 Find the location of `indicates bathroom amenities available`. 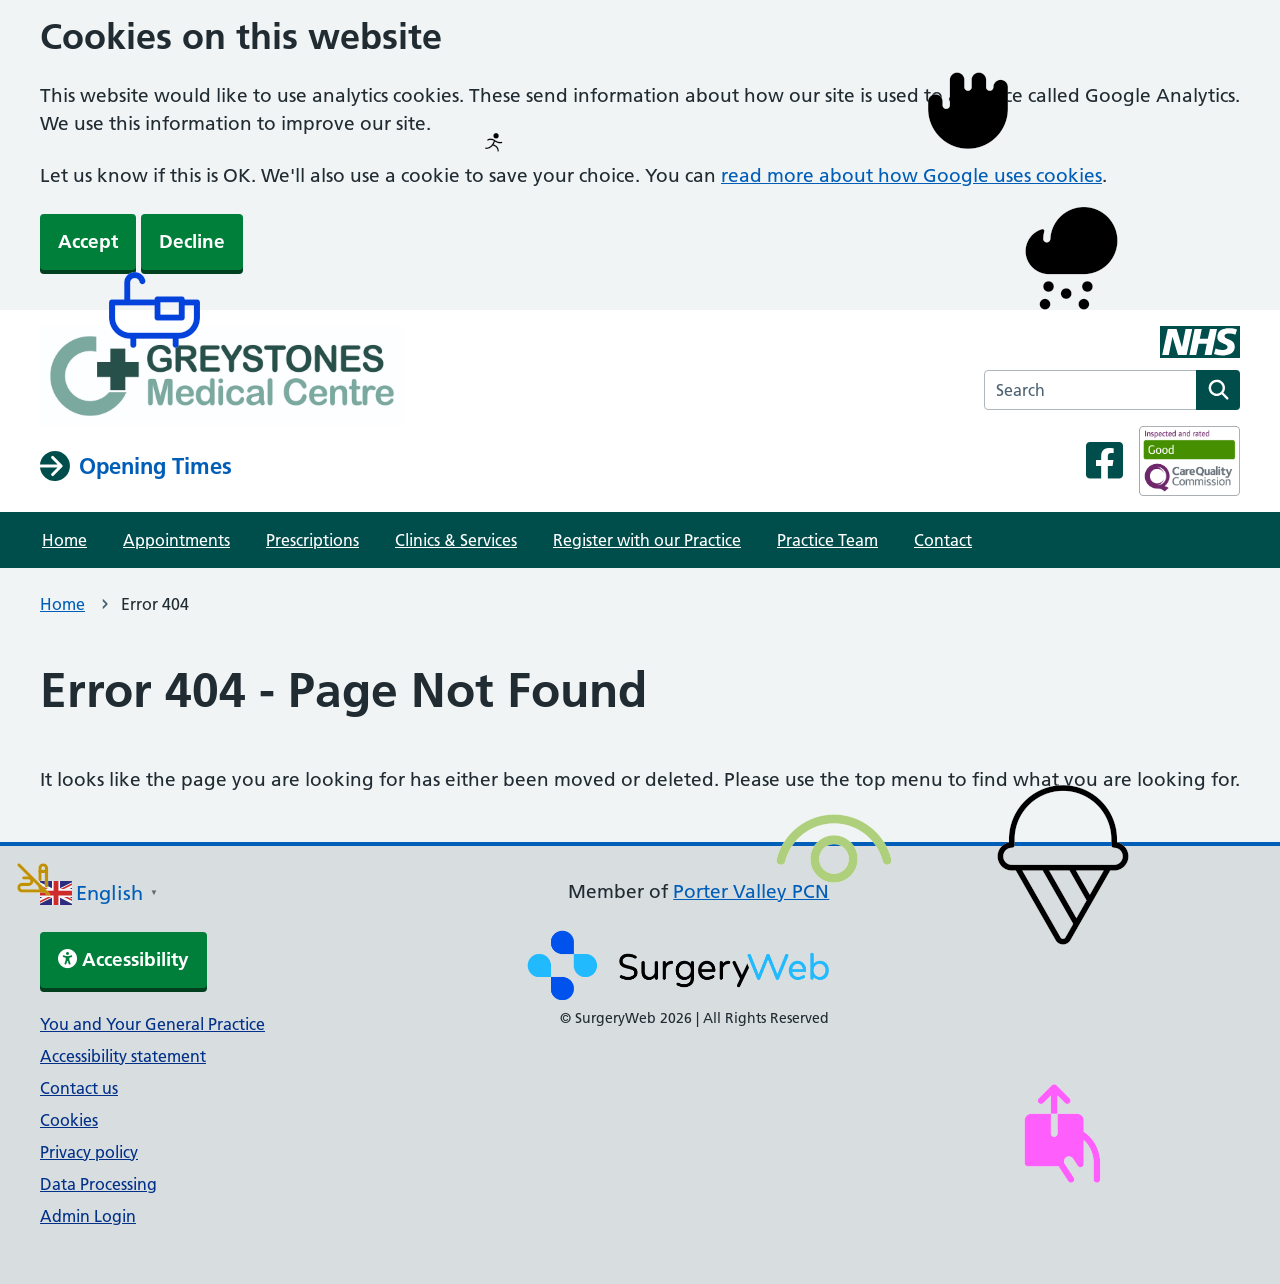

indicates bathroom amenities available is located at coordinates (154, 311).